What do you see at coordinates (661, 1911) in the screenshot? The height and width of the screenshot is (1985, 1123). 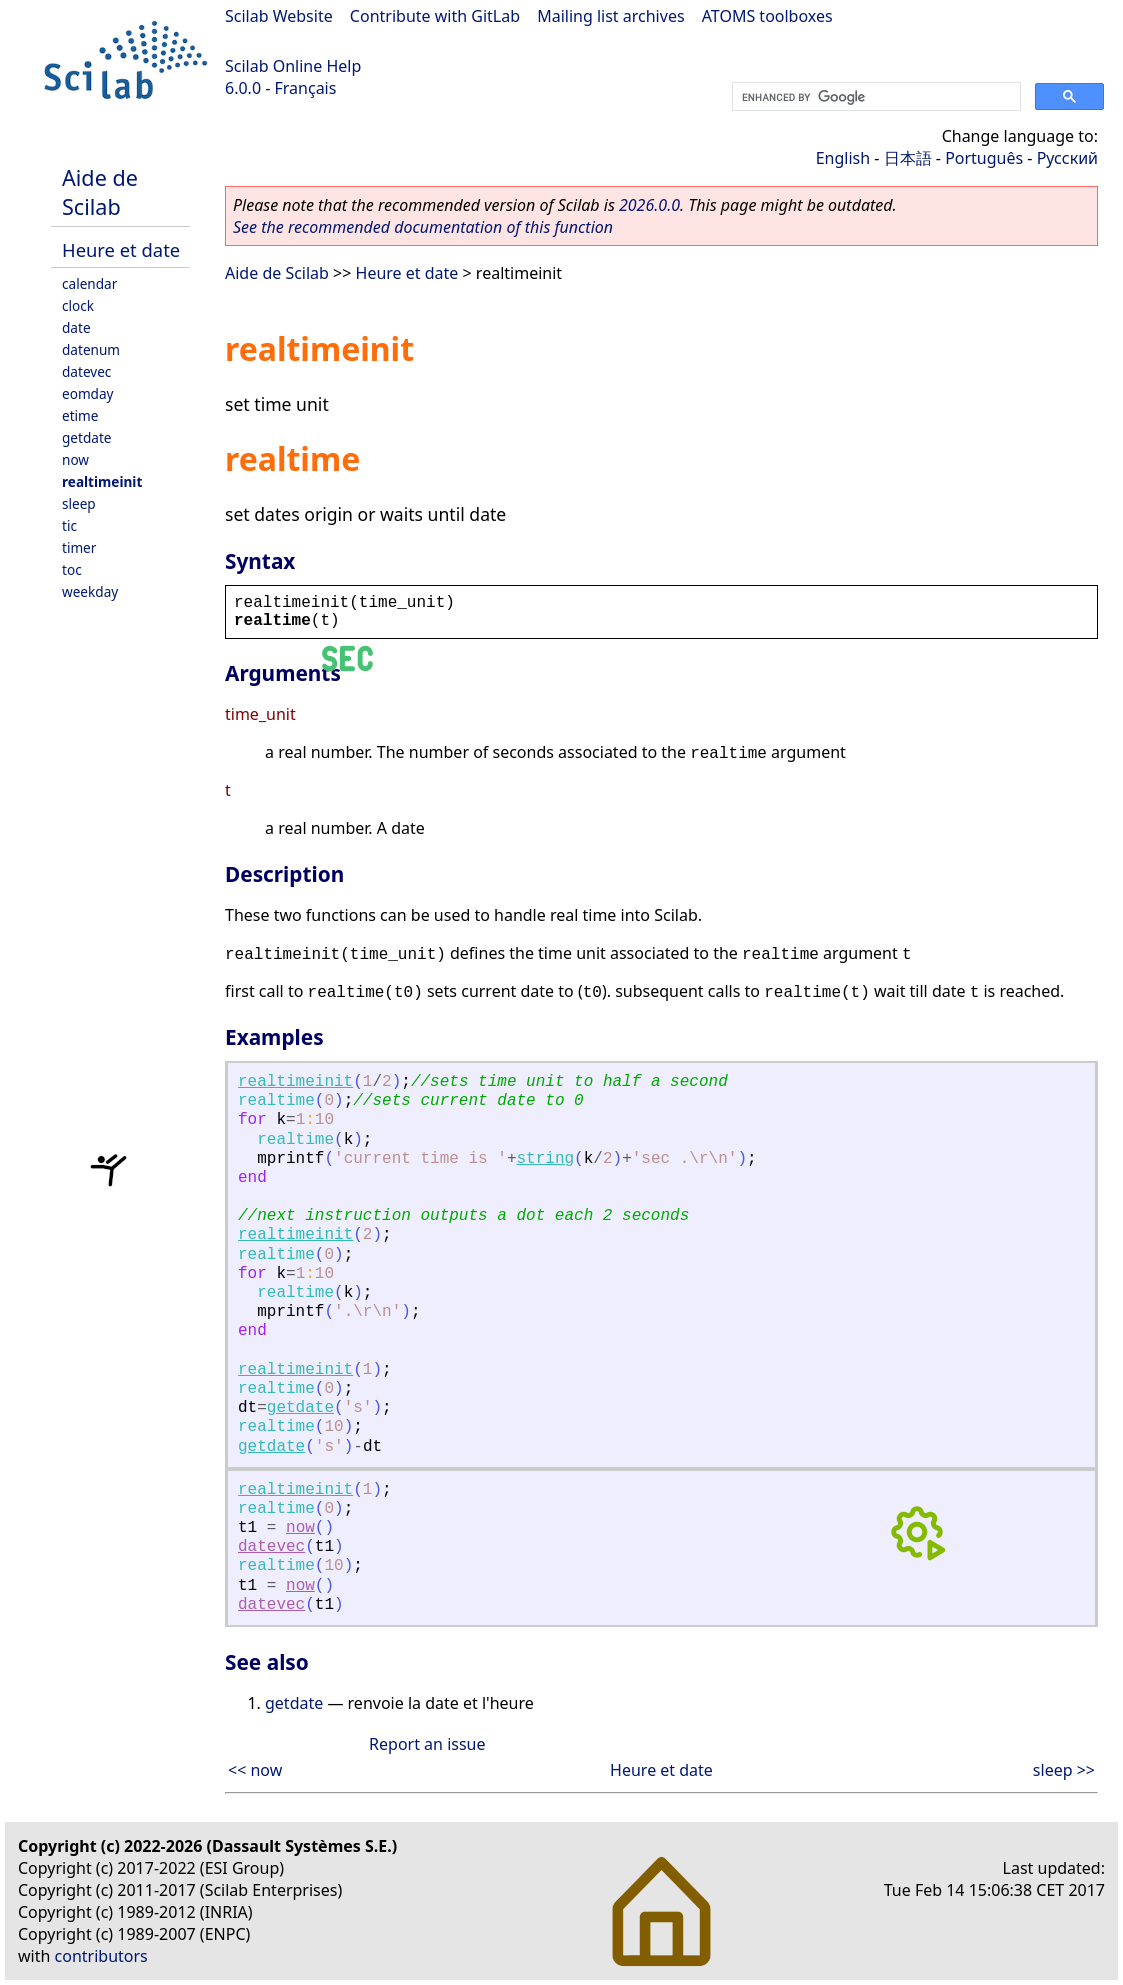 I see `navigate to home screen` at bounding box center [661, 1911].